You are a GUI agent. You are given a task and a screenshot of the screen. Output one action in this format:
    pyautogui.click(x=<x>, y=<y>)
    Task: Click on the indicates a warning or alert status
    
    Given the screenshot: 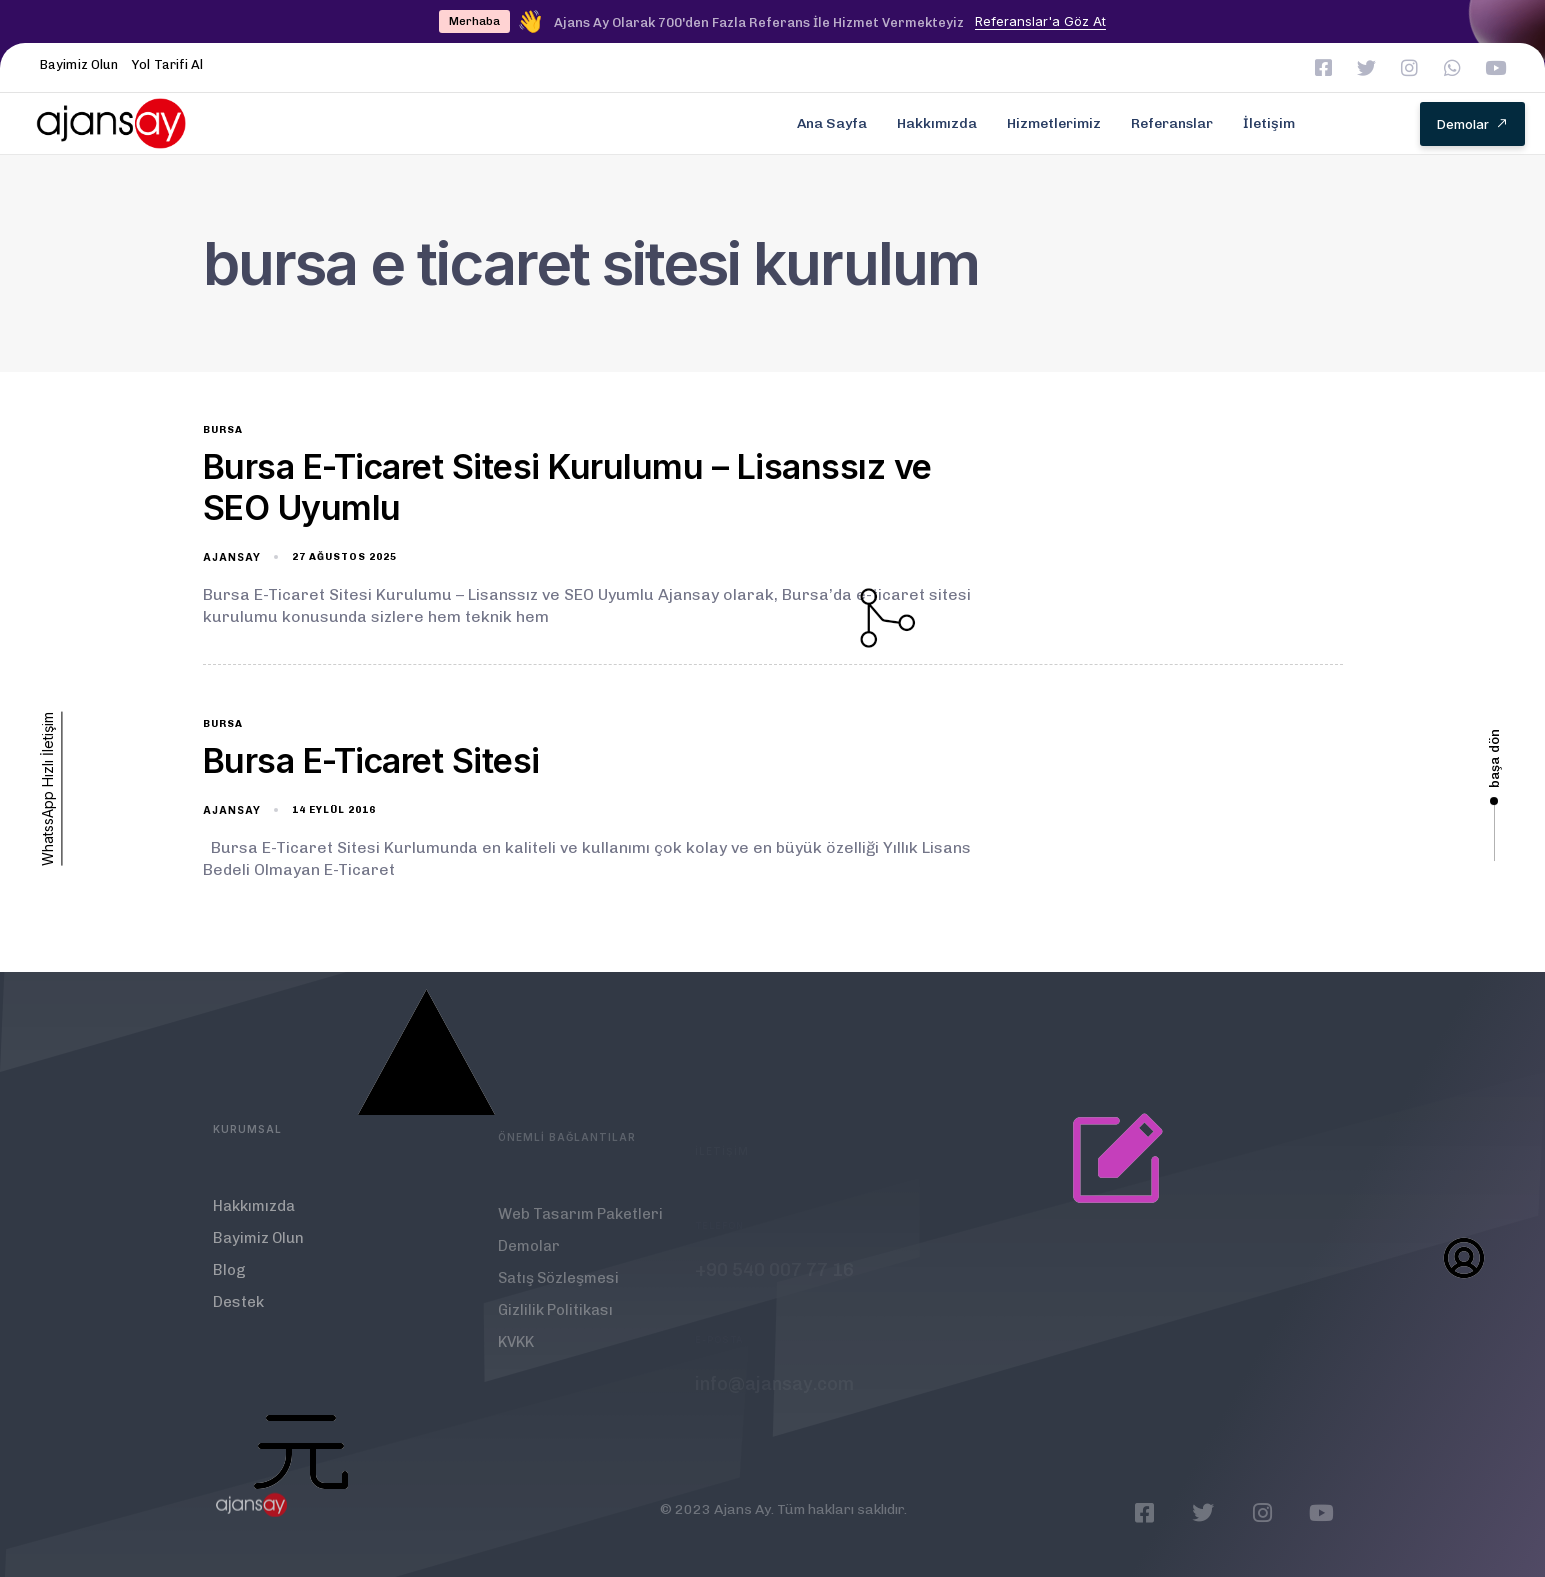 What is the action you would take?
    pyautogui.click(x=426, y=1054)
    